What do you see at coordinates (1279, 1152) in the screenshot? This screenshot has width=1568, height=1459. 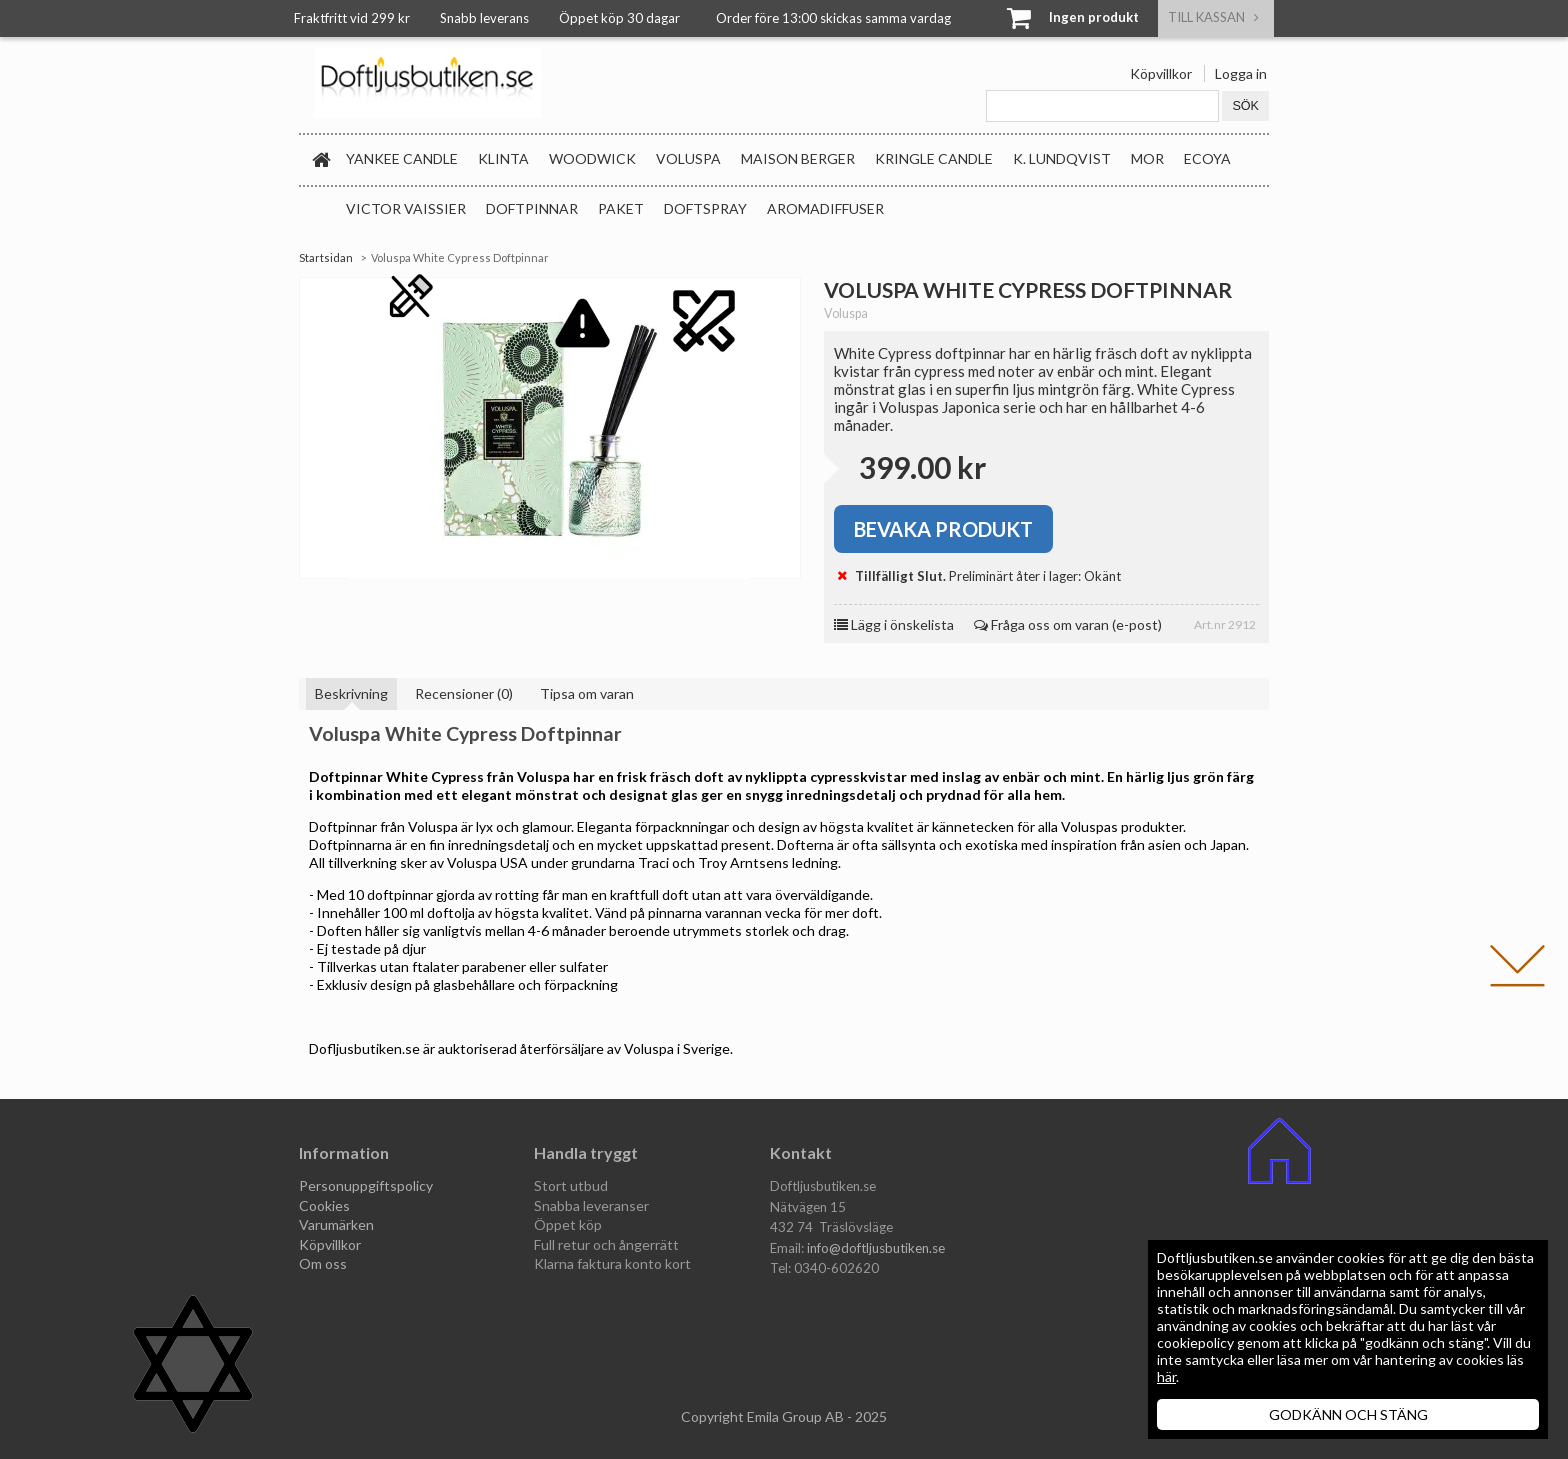 I see `navigate to home screen` at bounding box center [1279, 1152].